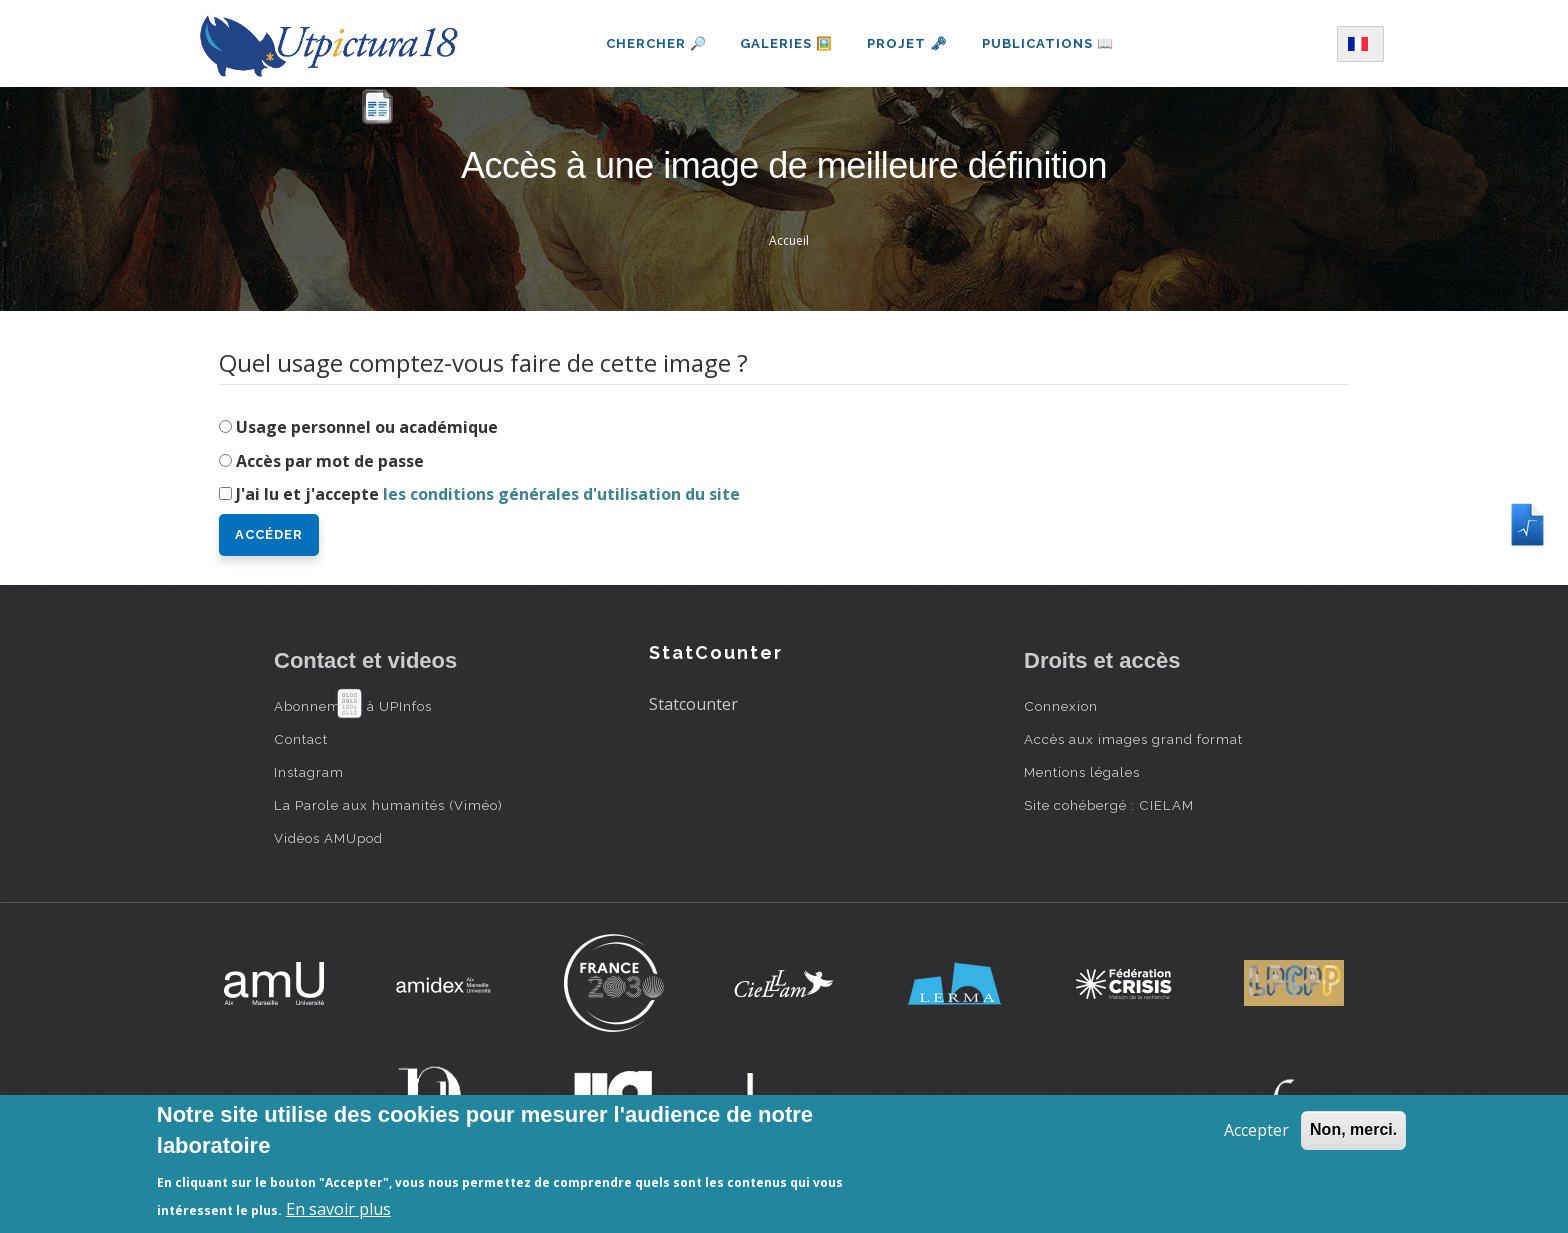  What do you see at coordinates (1527, 525) in the screenshot?
I see `a root data file or scientific dataset document` at bounding box center [1527, 525].